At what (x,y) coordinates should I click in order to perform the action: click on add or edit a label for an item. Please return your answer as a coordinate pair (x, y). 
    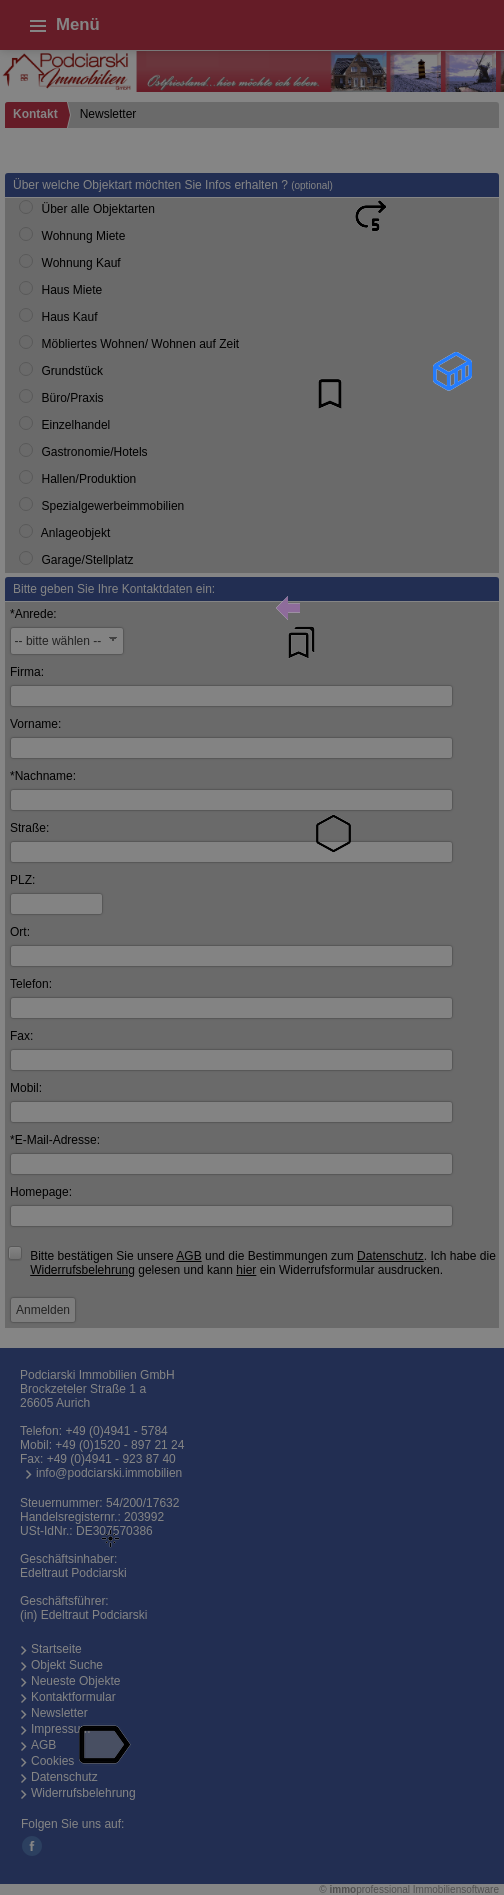
    Looking at the image, I should click on (103, 1744).